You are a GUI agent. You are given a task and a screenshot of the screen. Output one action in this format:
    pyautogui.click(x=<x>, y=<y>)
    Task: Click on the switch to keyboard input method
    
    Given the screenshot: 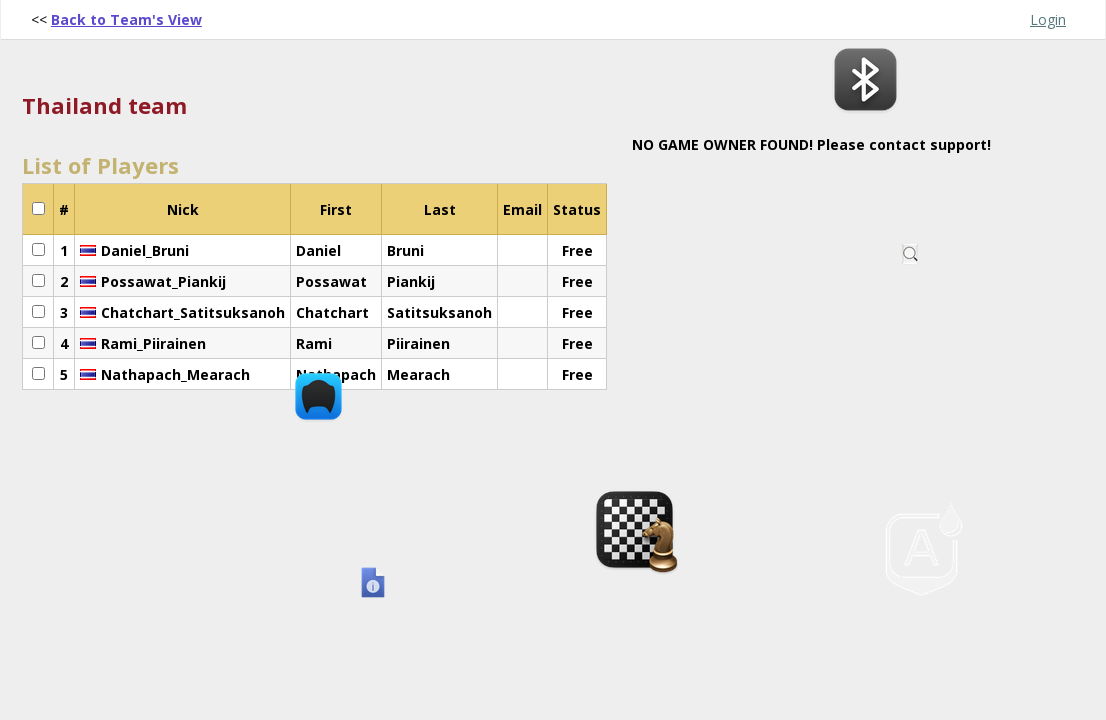 What is the action you would take?
    pyautogui.click(x=924, y=549)
    